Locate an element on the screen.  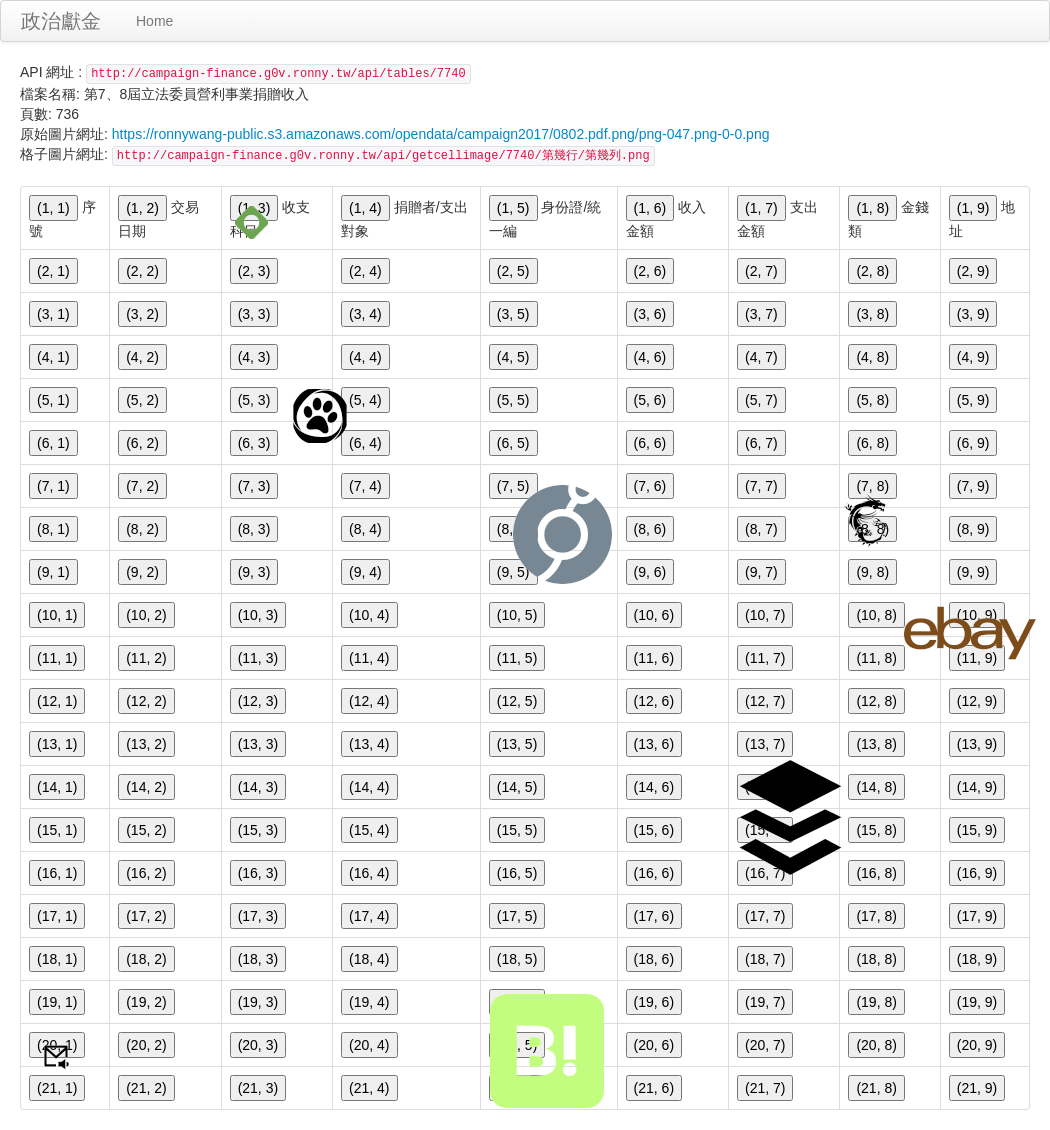
MSI brand logo is located at coordinates (865, 520).